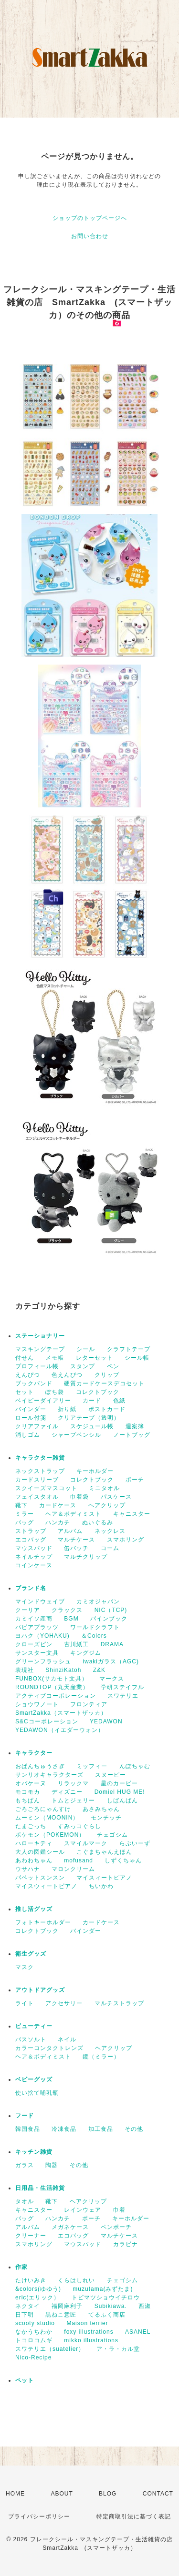  I want to click on open gamejolt games folder, so click(112, 1214).